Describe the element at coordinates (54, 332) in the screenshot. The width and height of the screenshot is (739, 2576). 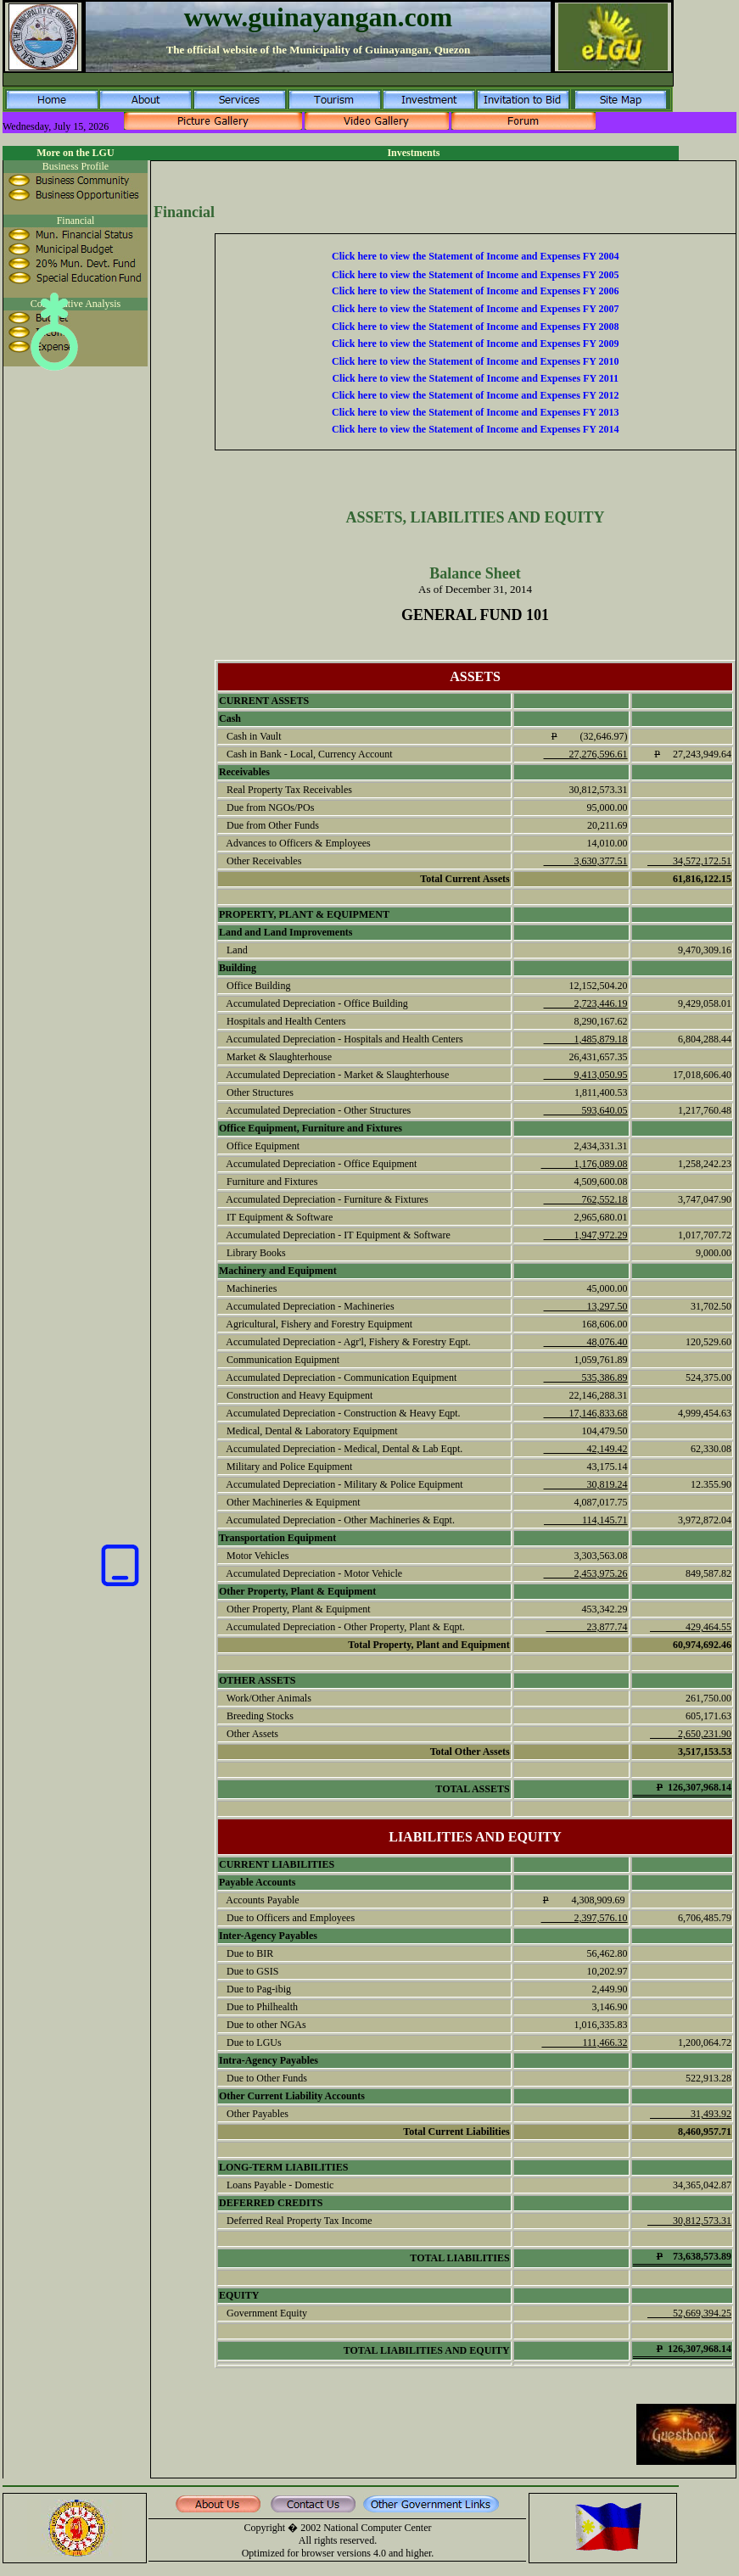
I see `select genderqueer as gender identity` at that location.